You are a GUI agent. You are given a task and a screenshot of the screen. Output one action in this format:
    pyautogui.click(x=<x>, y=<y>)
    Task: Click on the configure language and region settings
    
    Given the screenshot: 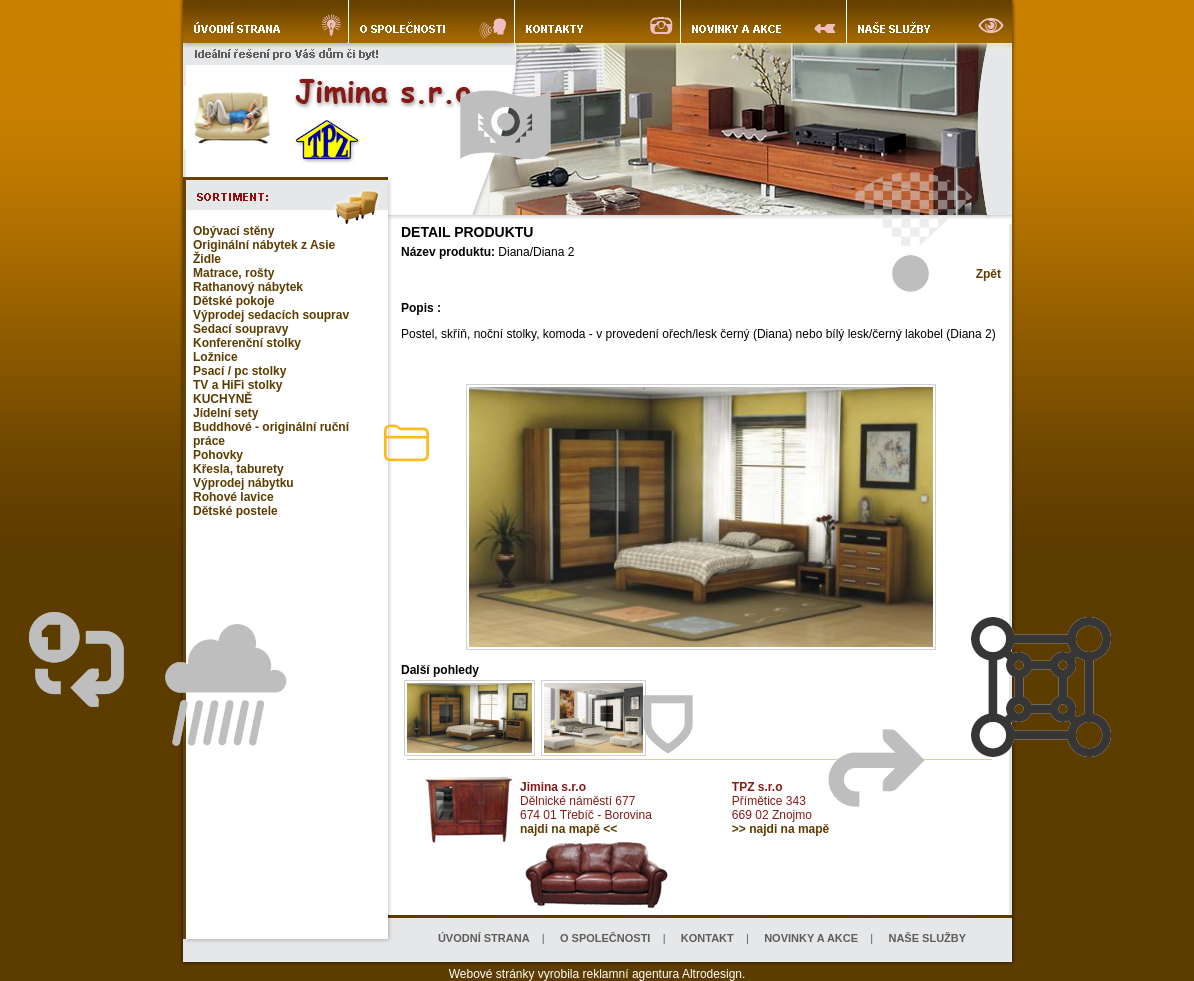 What is the action you would take?
    pyautogui.click(x=508, y=125)
    